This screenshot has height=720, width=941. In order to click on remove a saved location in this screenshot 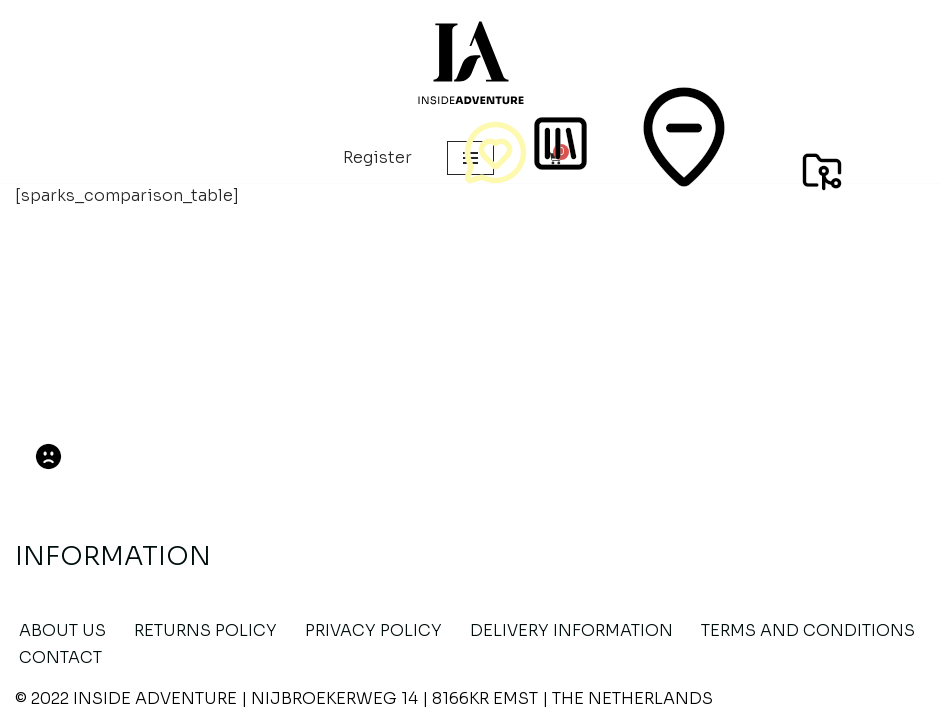, I will do `click(684, 137)`.